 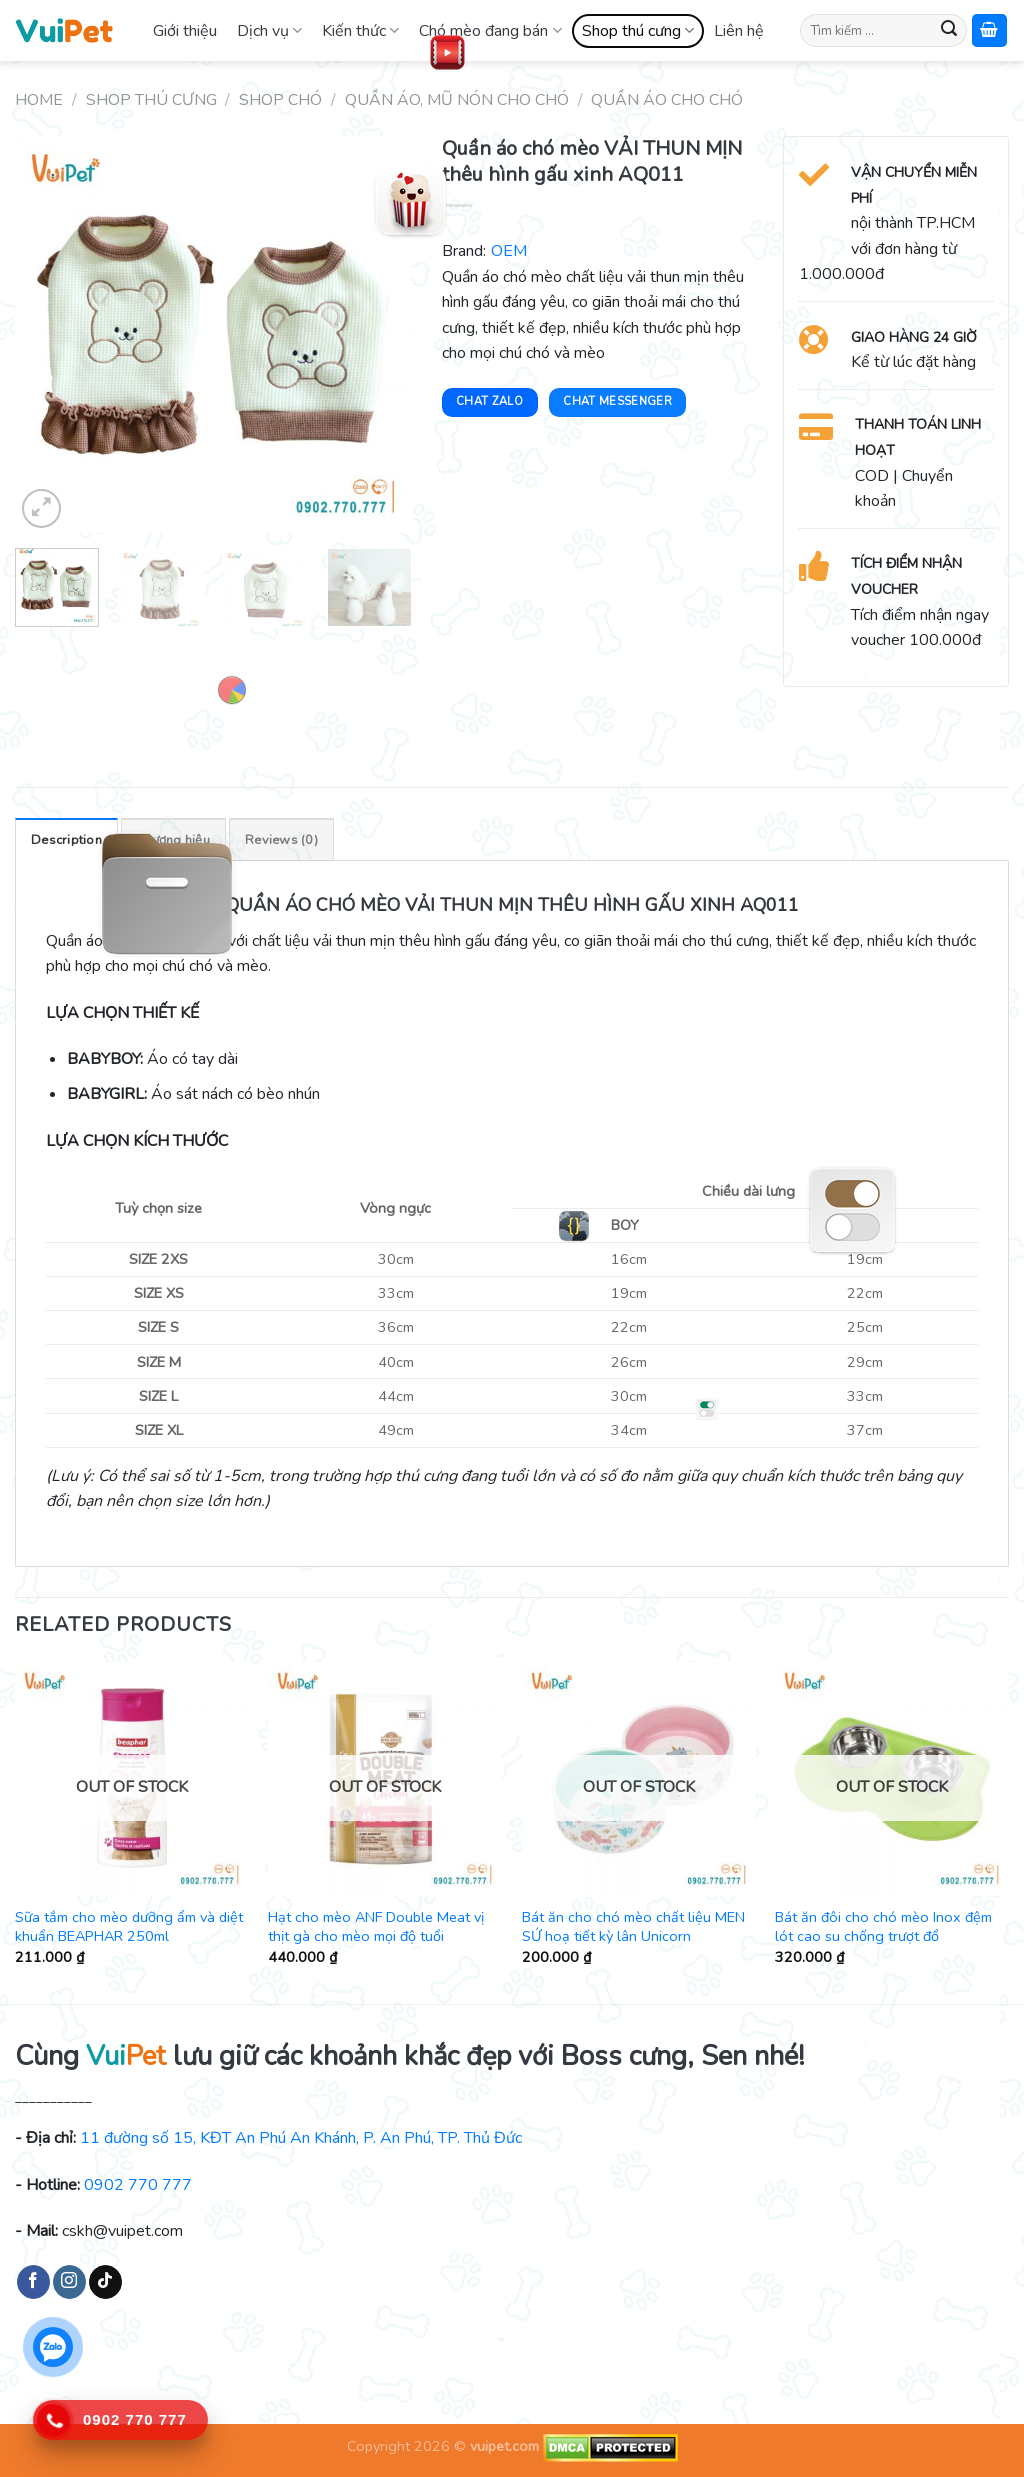 What do you see at coordinates (707, 1409) in the screenshot?
I see `open system settings or preferences` at bounding box center [707, 1409].